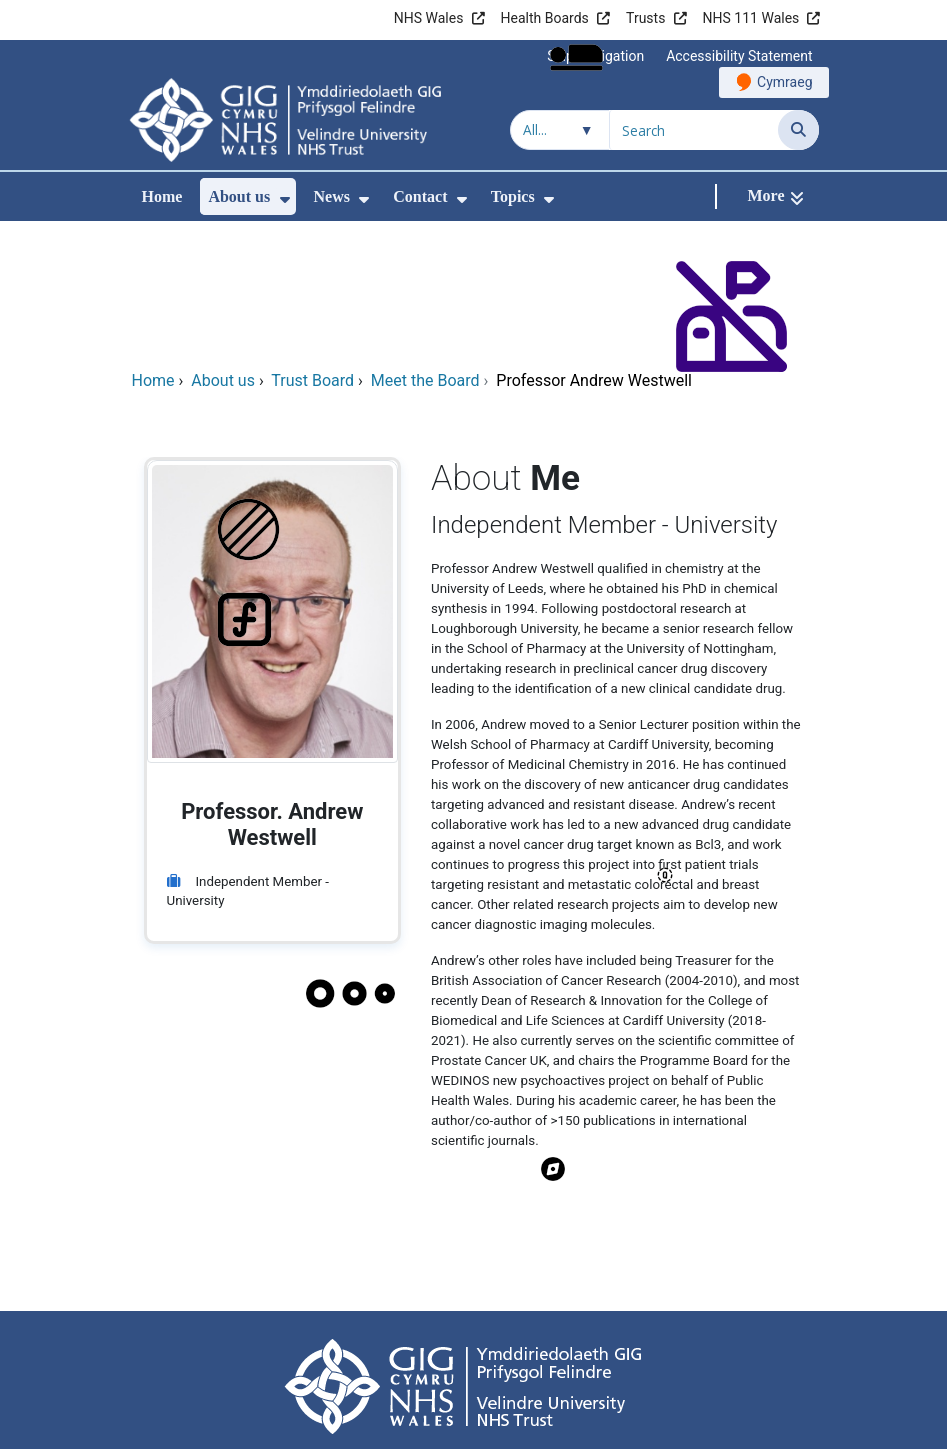 The width and height of the screenshot is (947, 1449). What do you see at coordinates (244, 619) in the screenshot?
I see `access function or formula editor` at bounding box center [244, 619].